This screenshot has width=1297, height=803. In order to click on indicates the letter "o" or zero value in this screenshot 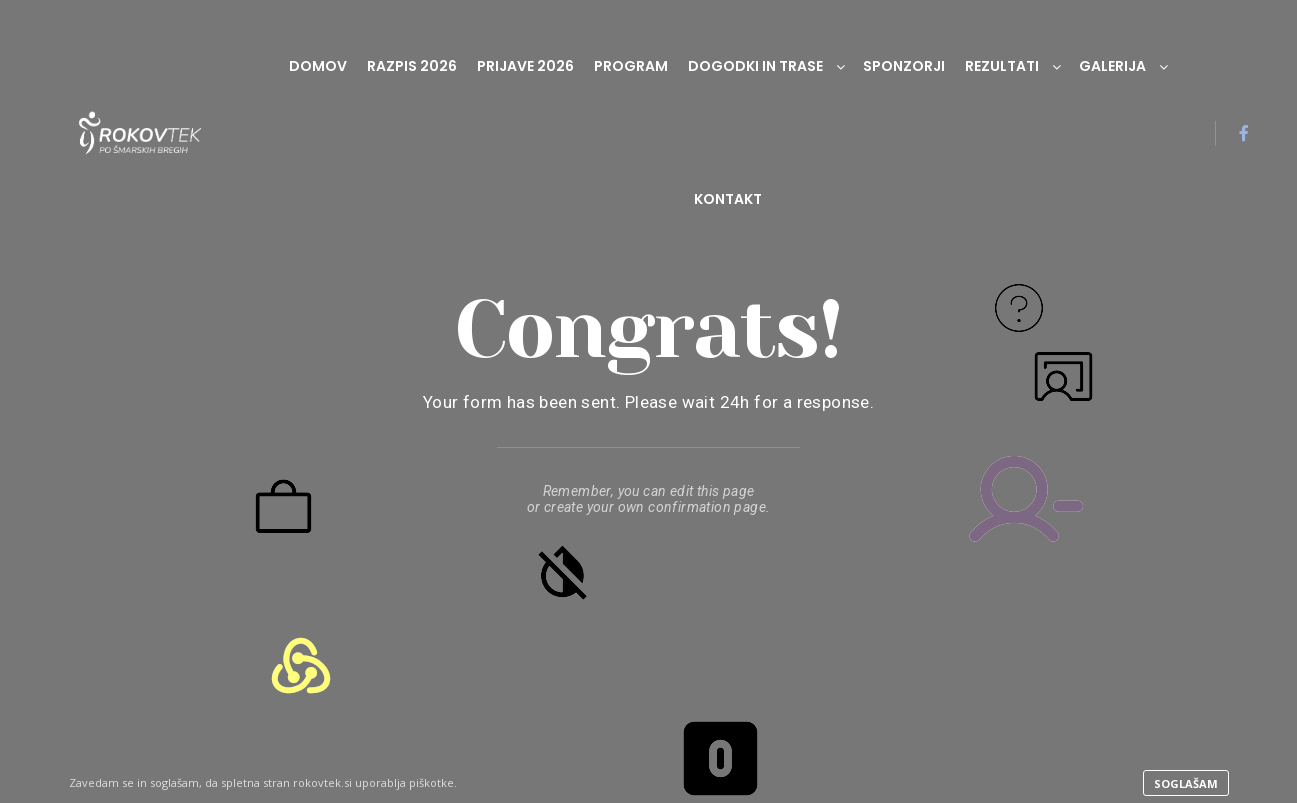, I will do `click(720, 758)`.